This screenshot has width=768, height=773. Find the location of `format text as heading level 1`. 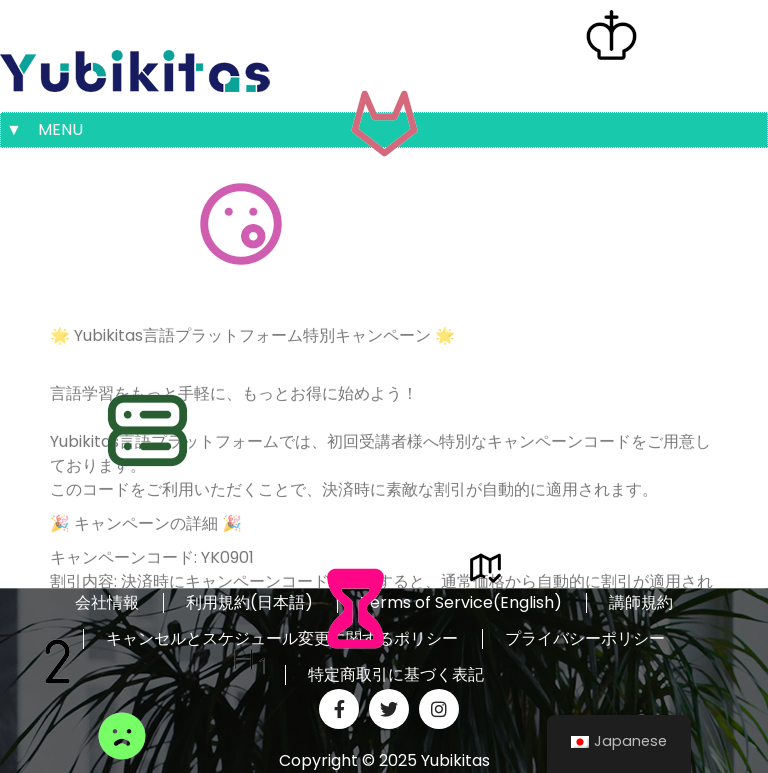

format text as heading level 1 is located at coordinates (249, 661).